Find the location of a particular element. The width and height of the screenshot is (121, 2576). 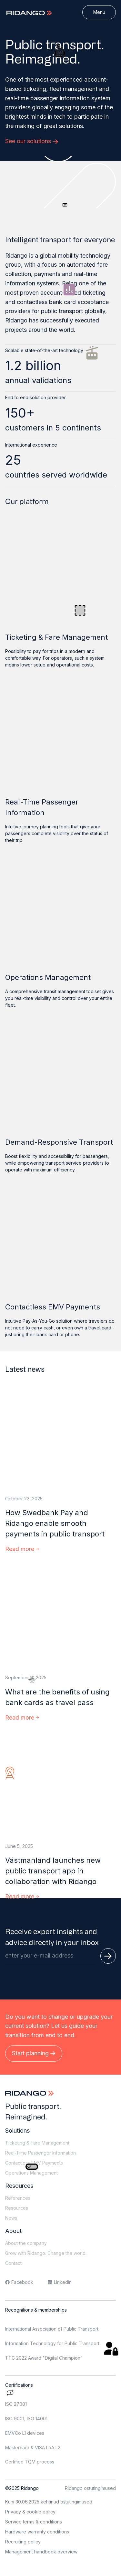

lock or secure a user account is located at coordinates (111, 2348).